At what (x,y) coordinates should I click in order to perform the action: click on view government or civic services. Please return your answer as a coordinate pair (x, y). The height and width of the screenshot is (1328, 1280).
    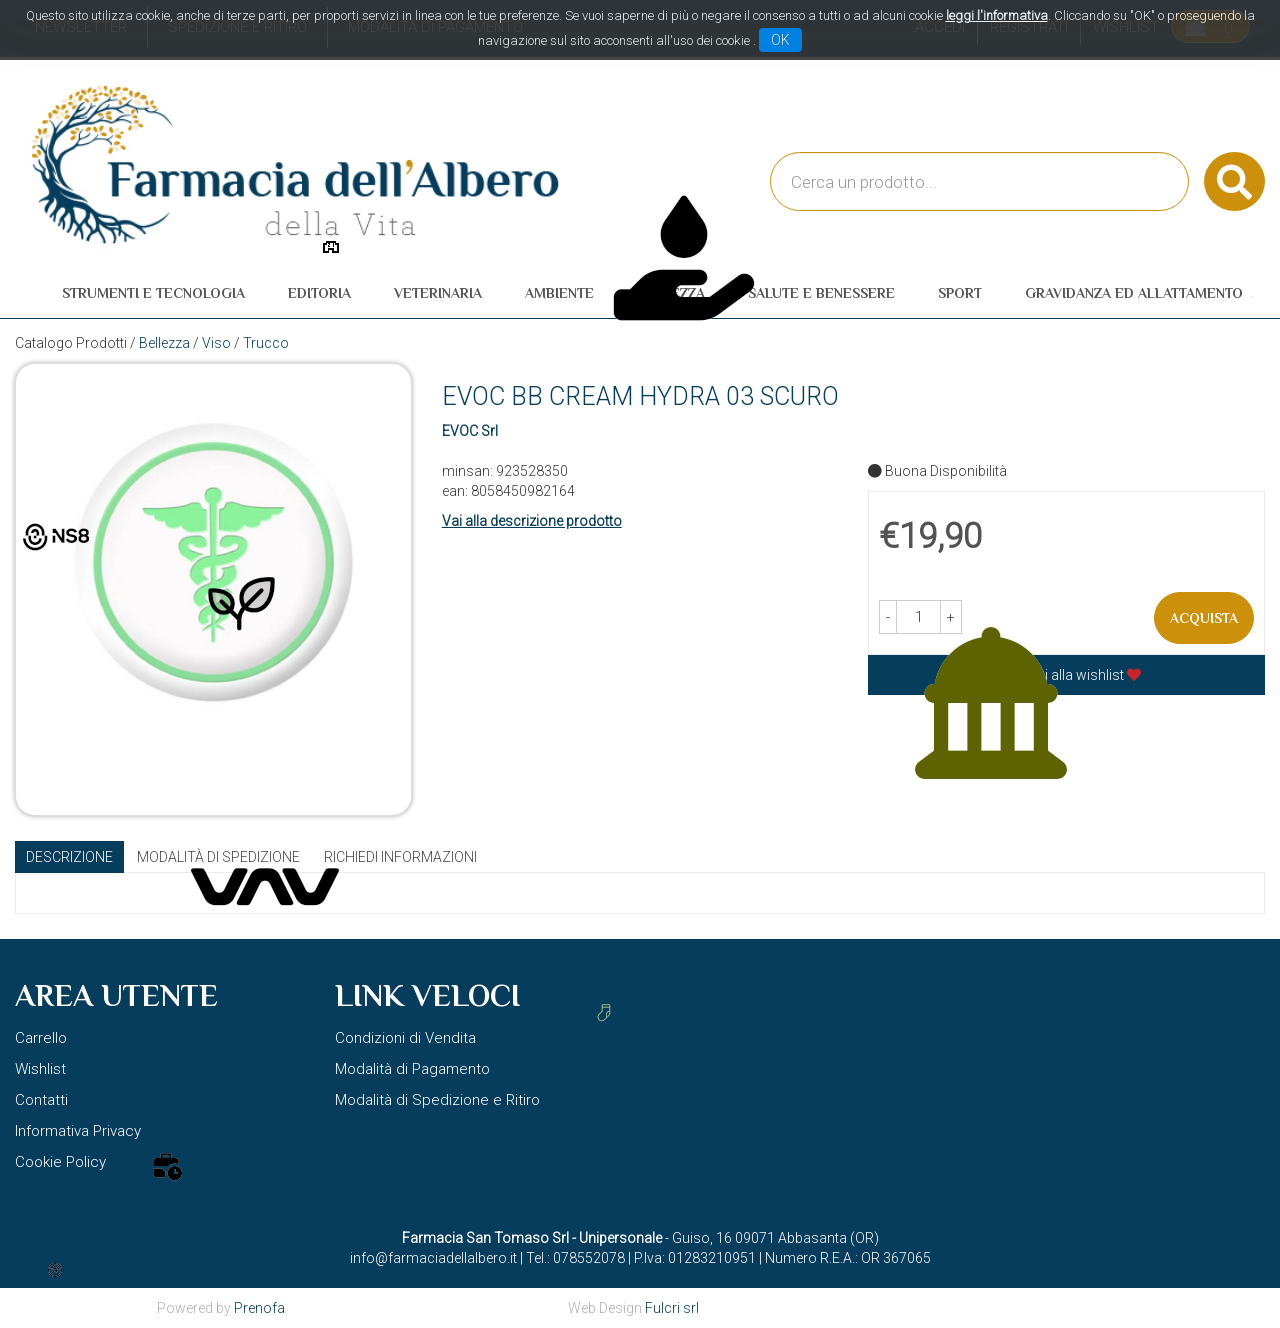
    Looking at the image, I should click on (991, 703).